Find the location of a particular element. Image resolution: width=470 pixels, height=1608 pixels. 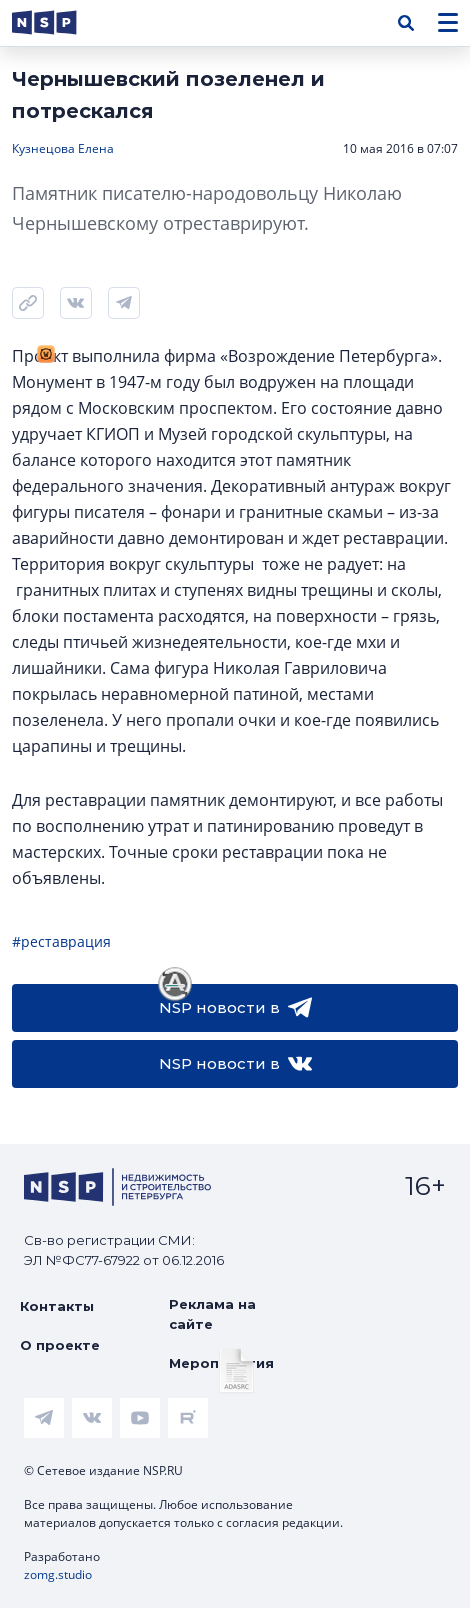

open the software update manager is located at coordinates (175, 984).